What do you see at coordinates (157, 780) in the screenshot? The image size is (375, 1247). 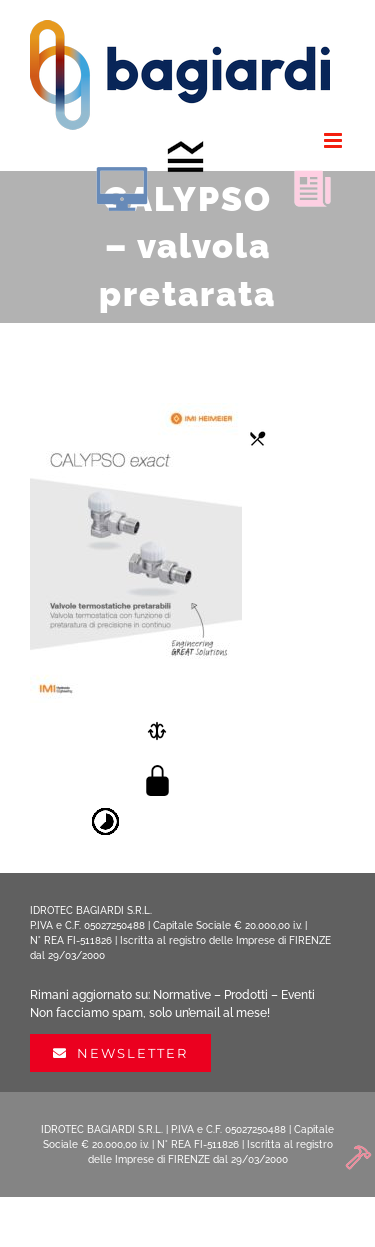 I see `indicates a locked or secured item` at bounding box center [157, 780].